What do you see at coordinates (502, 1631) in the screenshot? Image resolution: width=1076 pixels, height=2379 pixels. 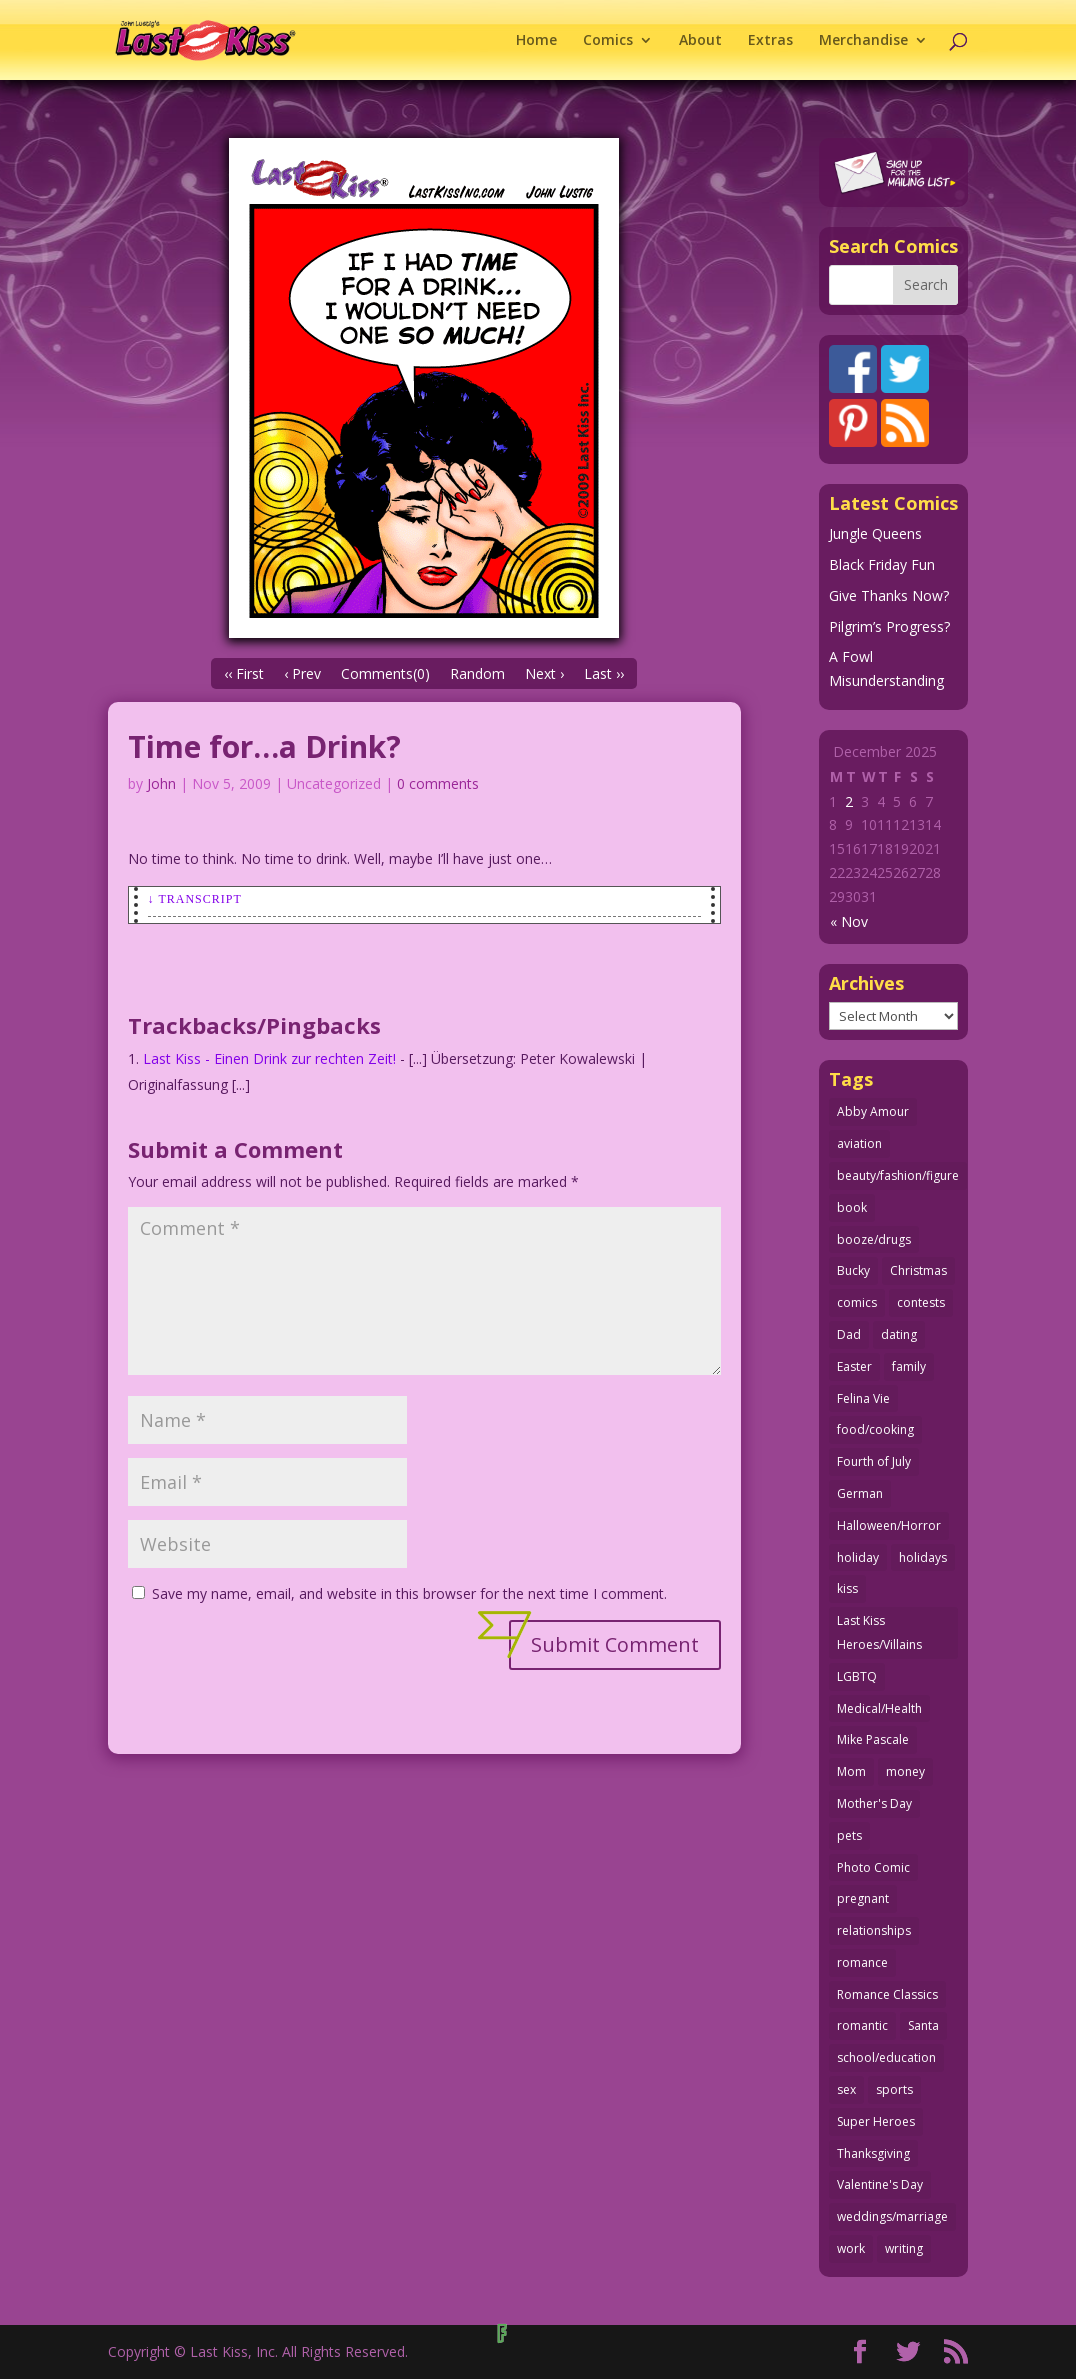 I see `flag or bookmark an item` at bounding box center [502, 1631].